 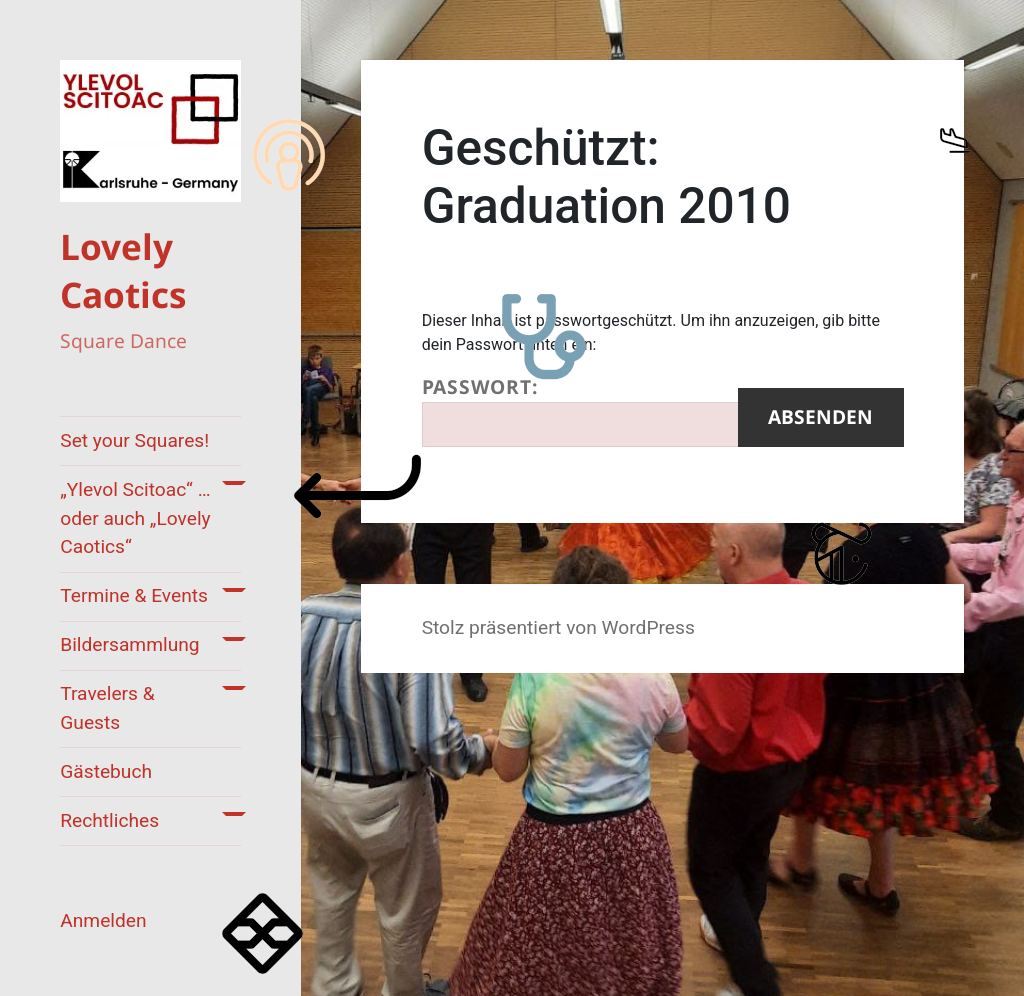 I want to click on access health or medical features, so click(x=538, y=333).